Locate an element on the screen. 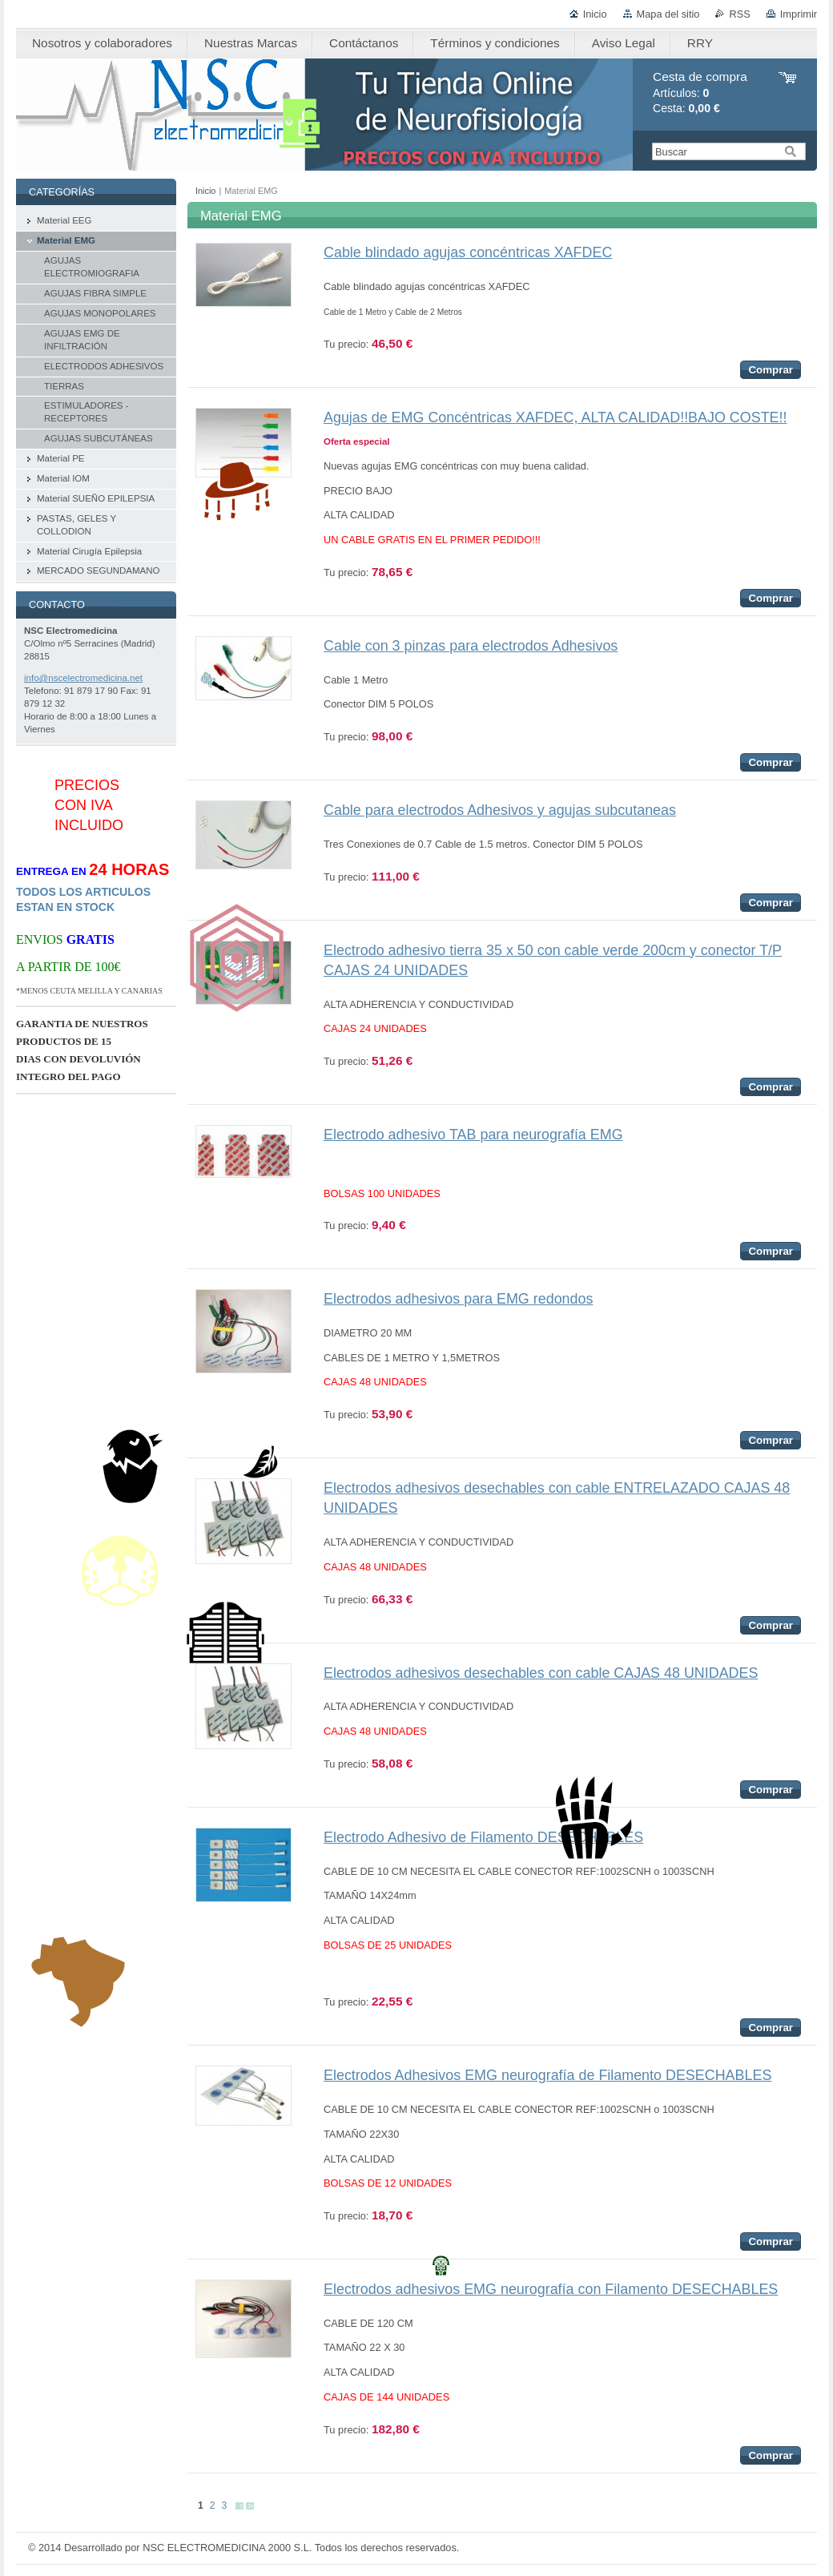 The image size is (833, 2576). robotic or mechanical hand ability in a game is located at coordinates (590, 1817).